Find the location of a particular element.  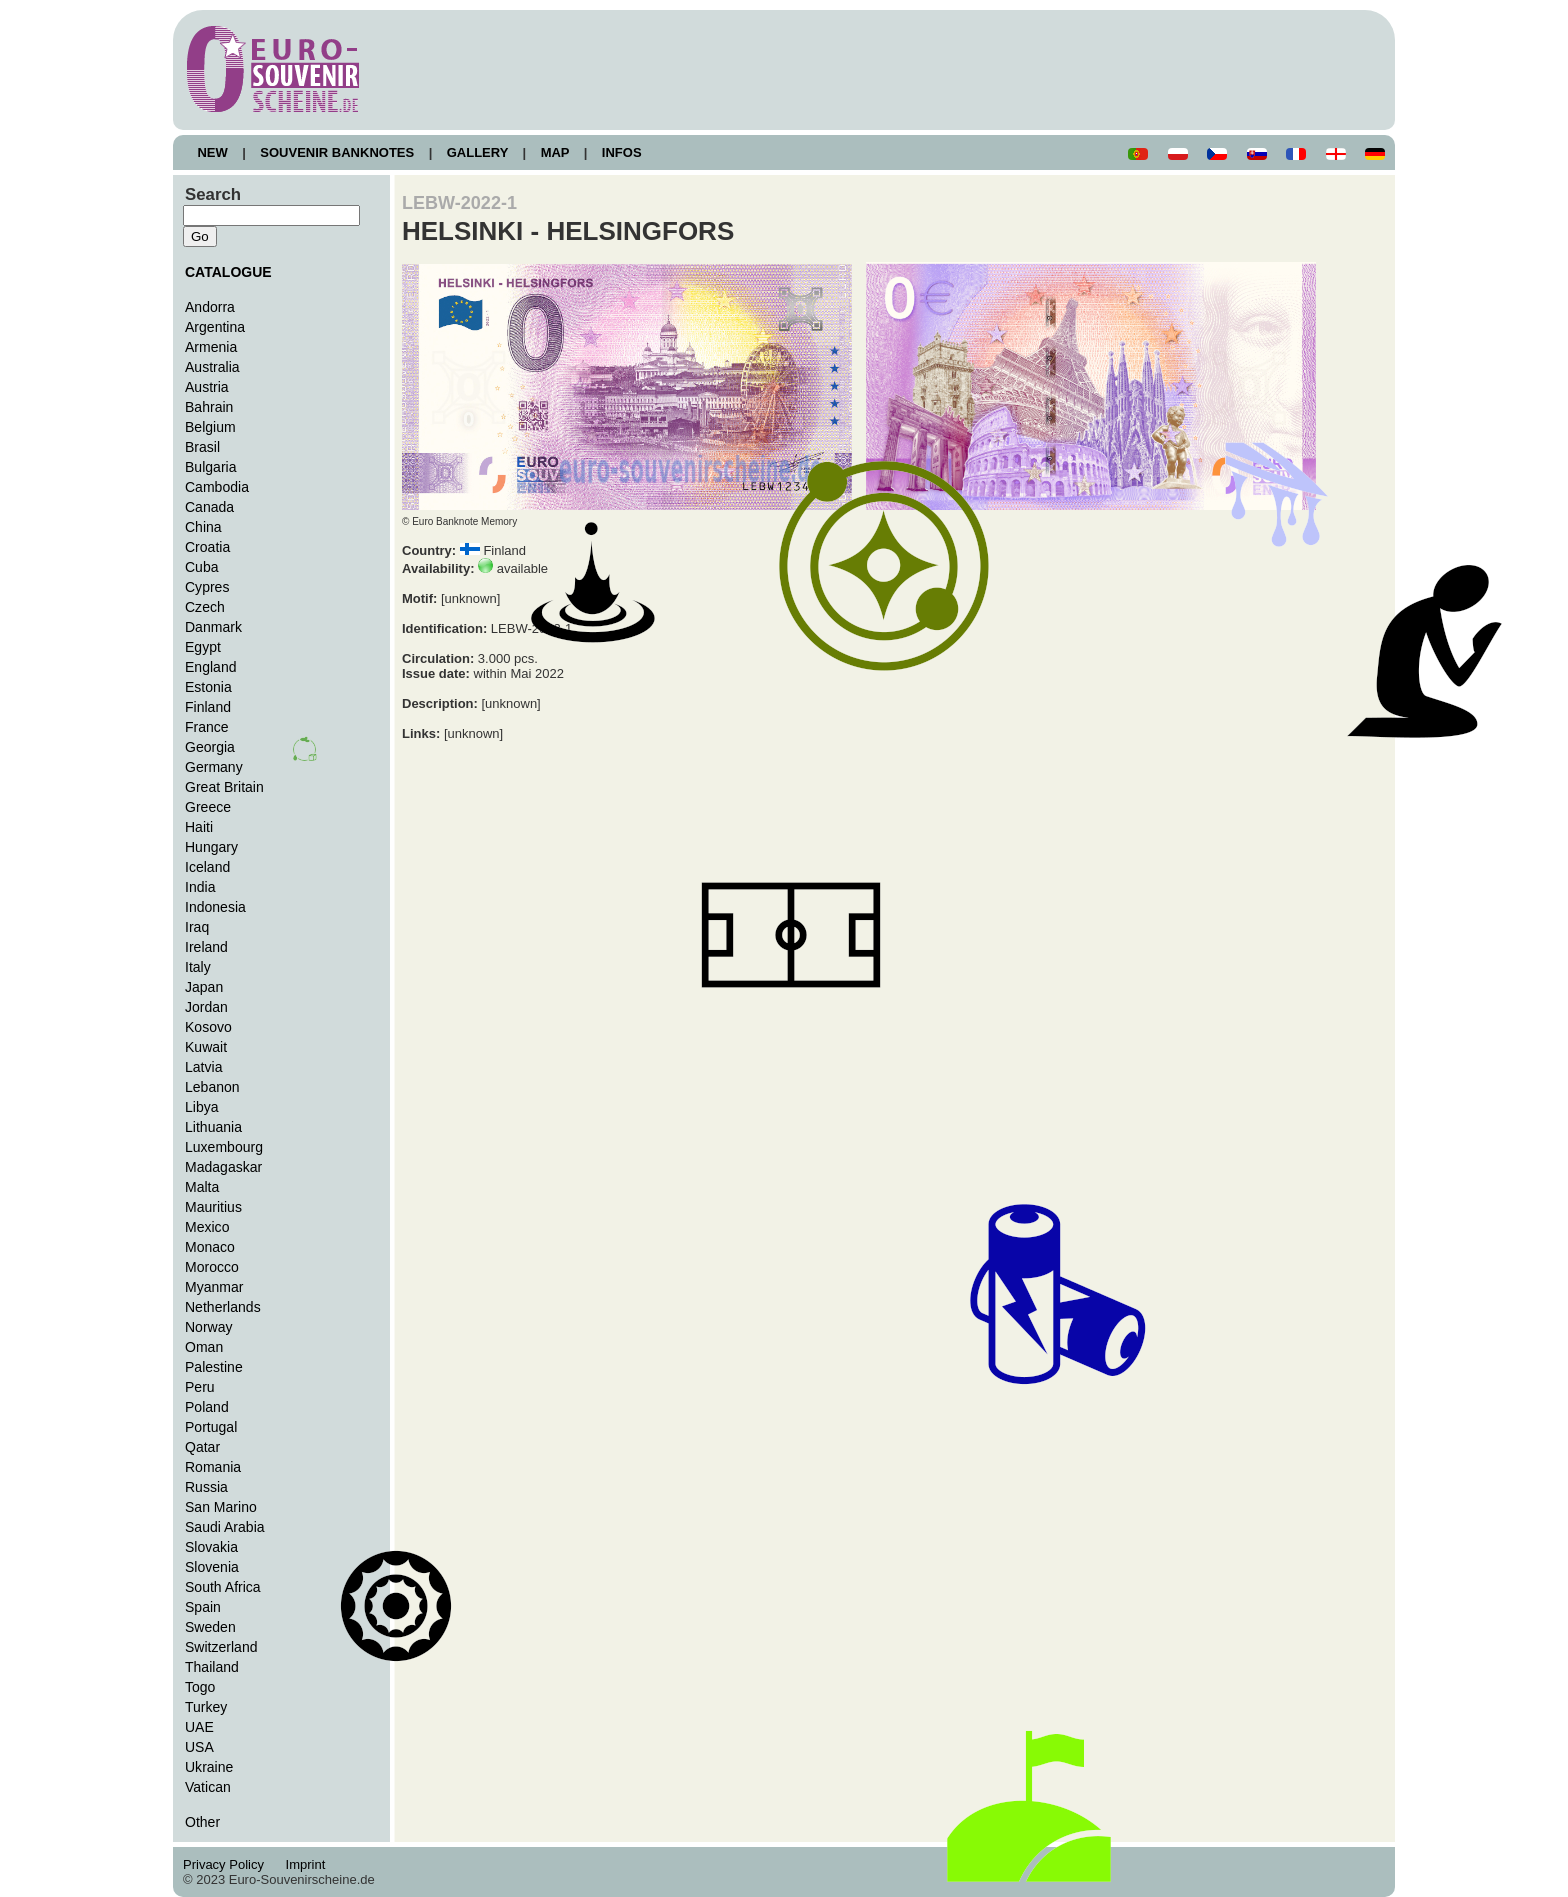

view soccer field or pitch layout is located at coordinates (791, 935).